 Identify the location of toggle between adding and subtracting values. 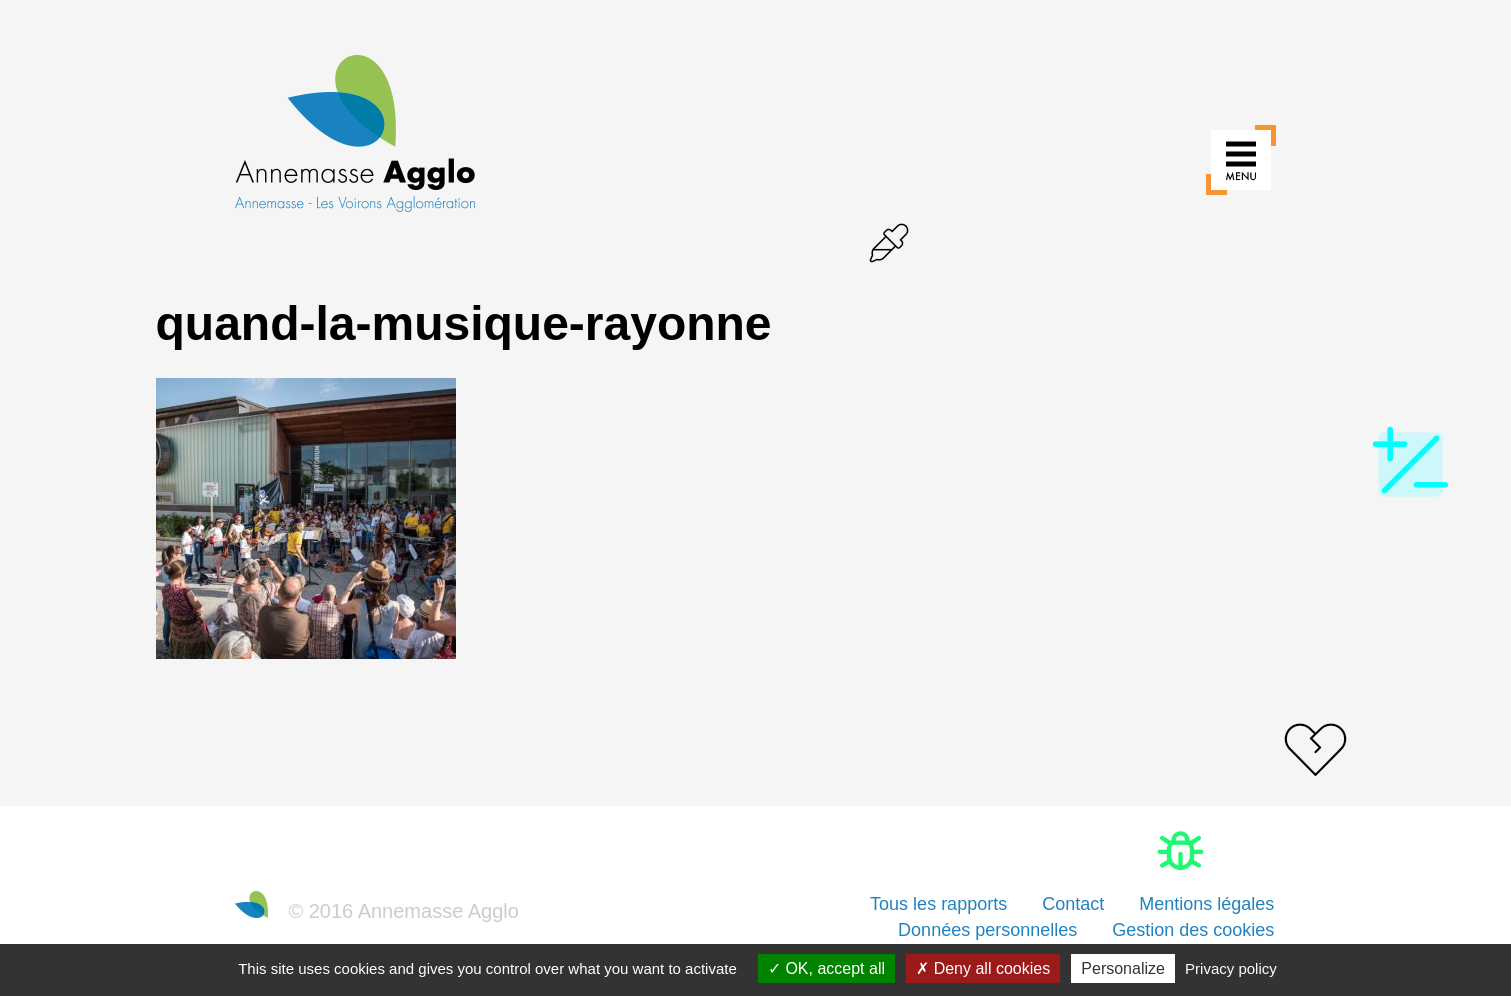
(1410, 464).